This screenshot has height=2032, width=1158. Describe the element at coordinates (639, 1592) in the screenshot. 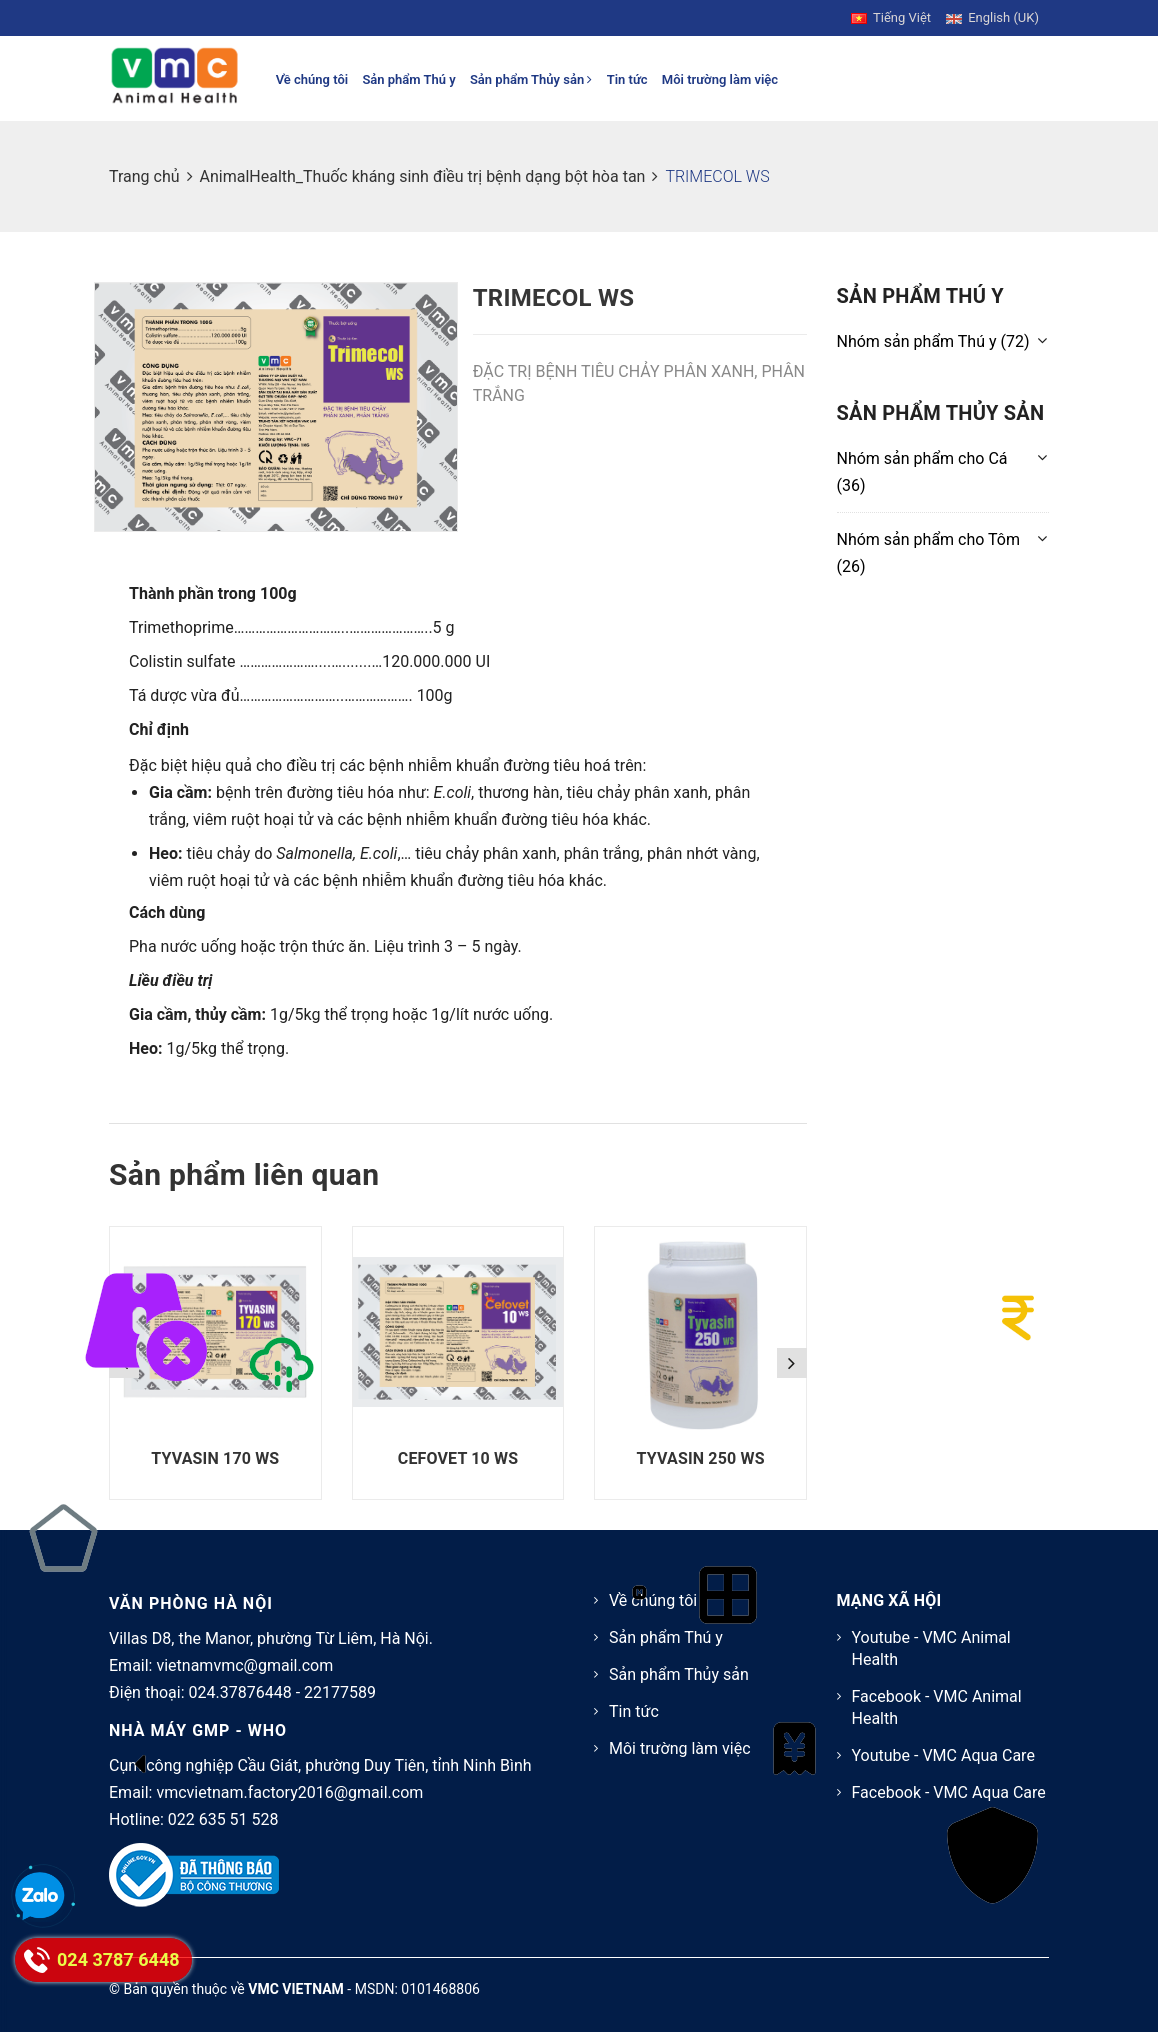

I see `access menu or main navigation` at that location.